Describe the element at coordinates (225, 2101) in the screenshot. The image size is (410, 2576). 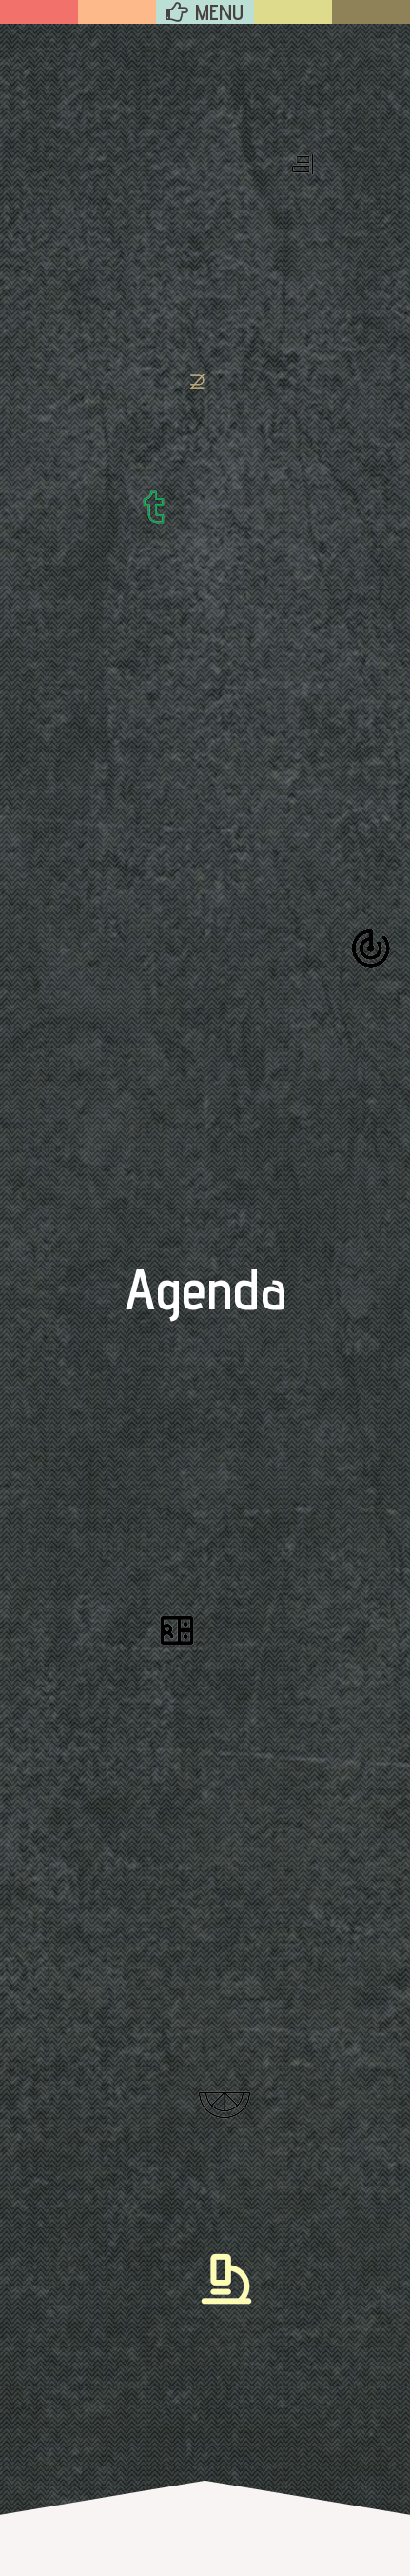
I see `indicates citrus or fruit-related content` at that location.